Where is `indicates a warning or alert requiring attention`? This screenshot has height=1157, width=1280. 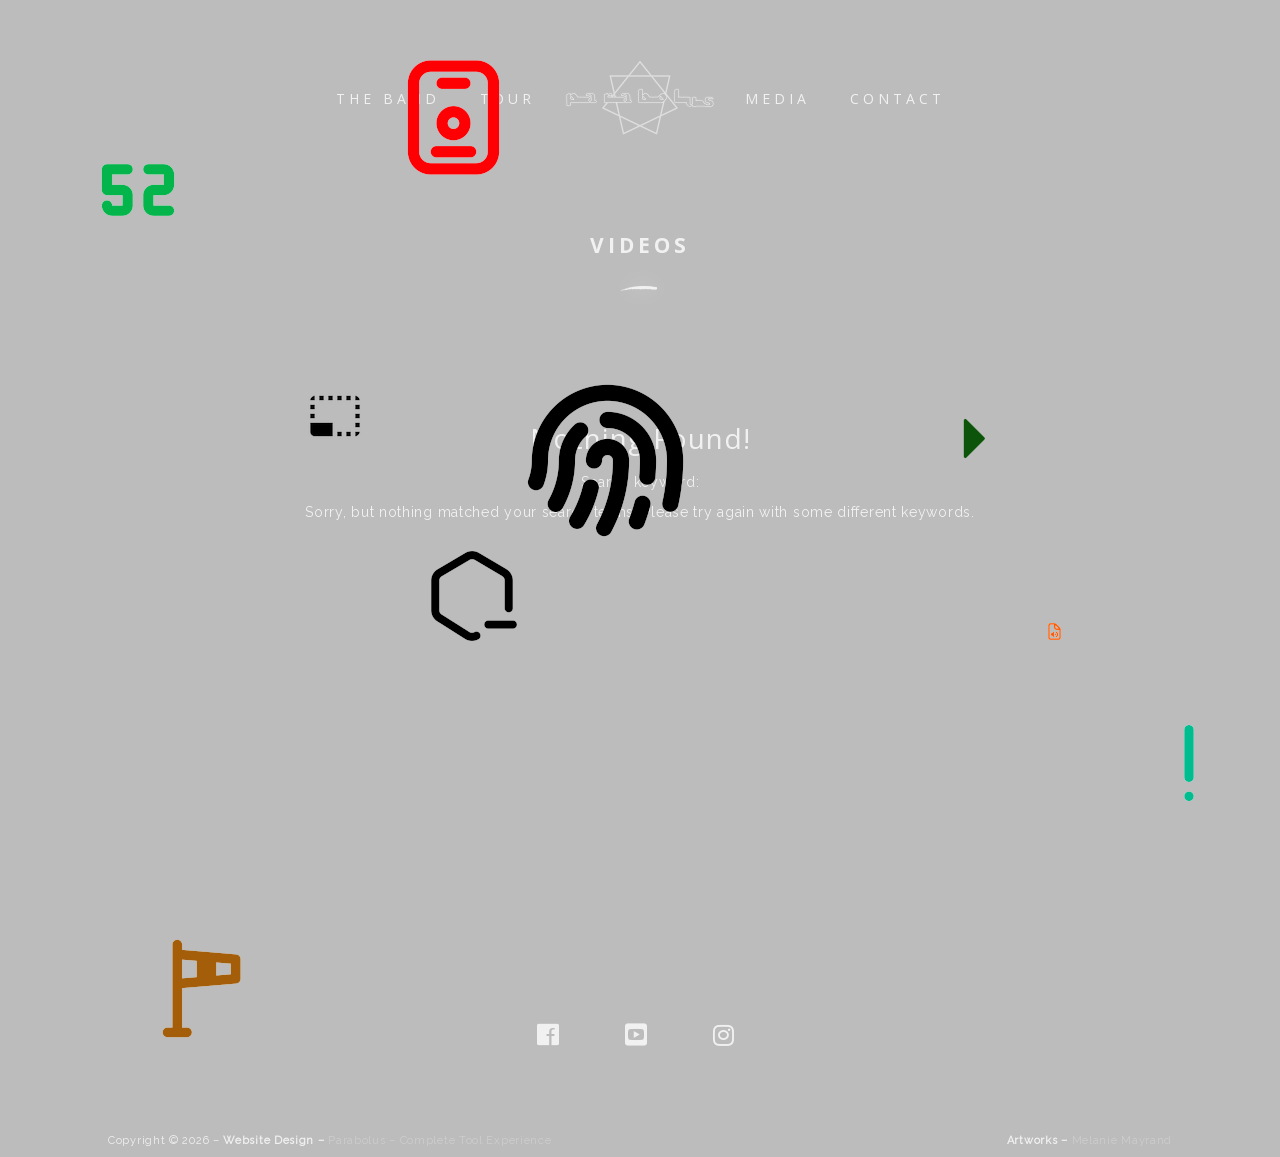
indicates a warning or alert requiring attention is located at coordinates (1189, 763).